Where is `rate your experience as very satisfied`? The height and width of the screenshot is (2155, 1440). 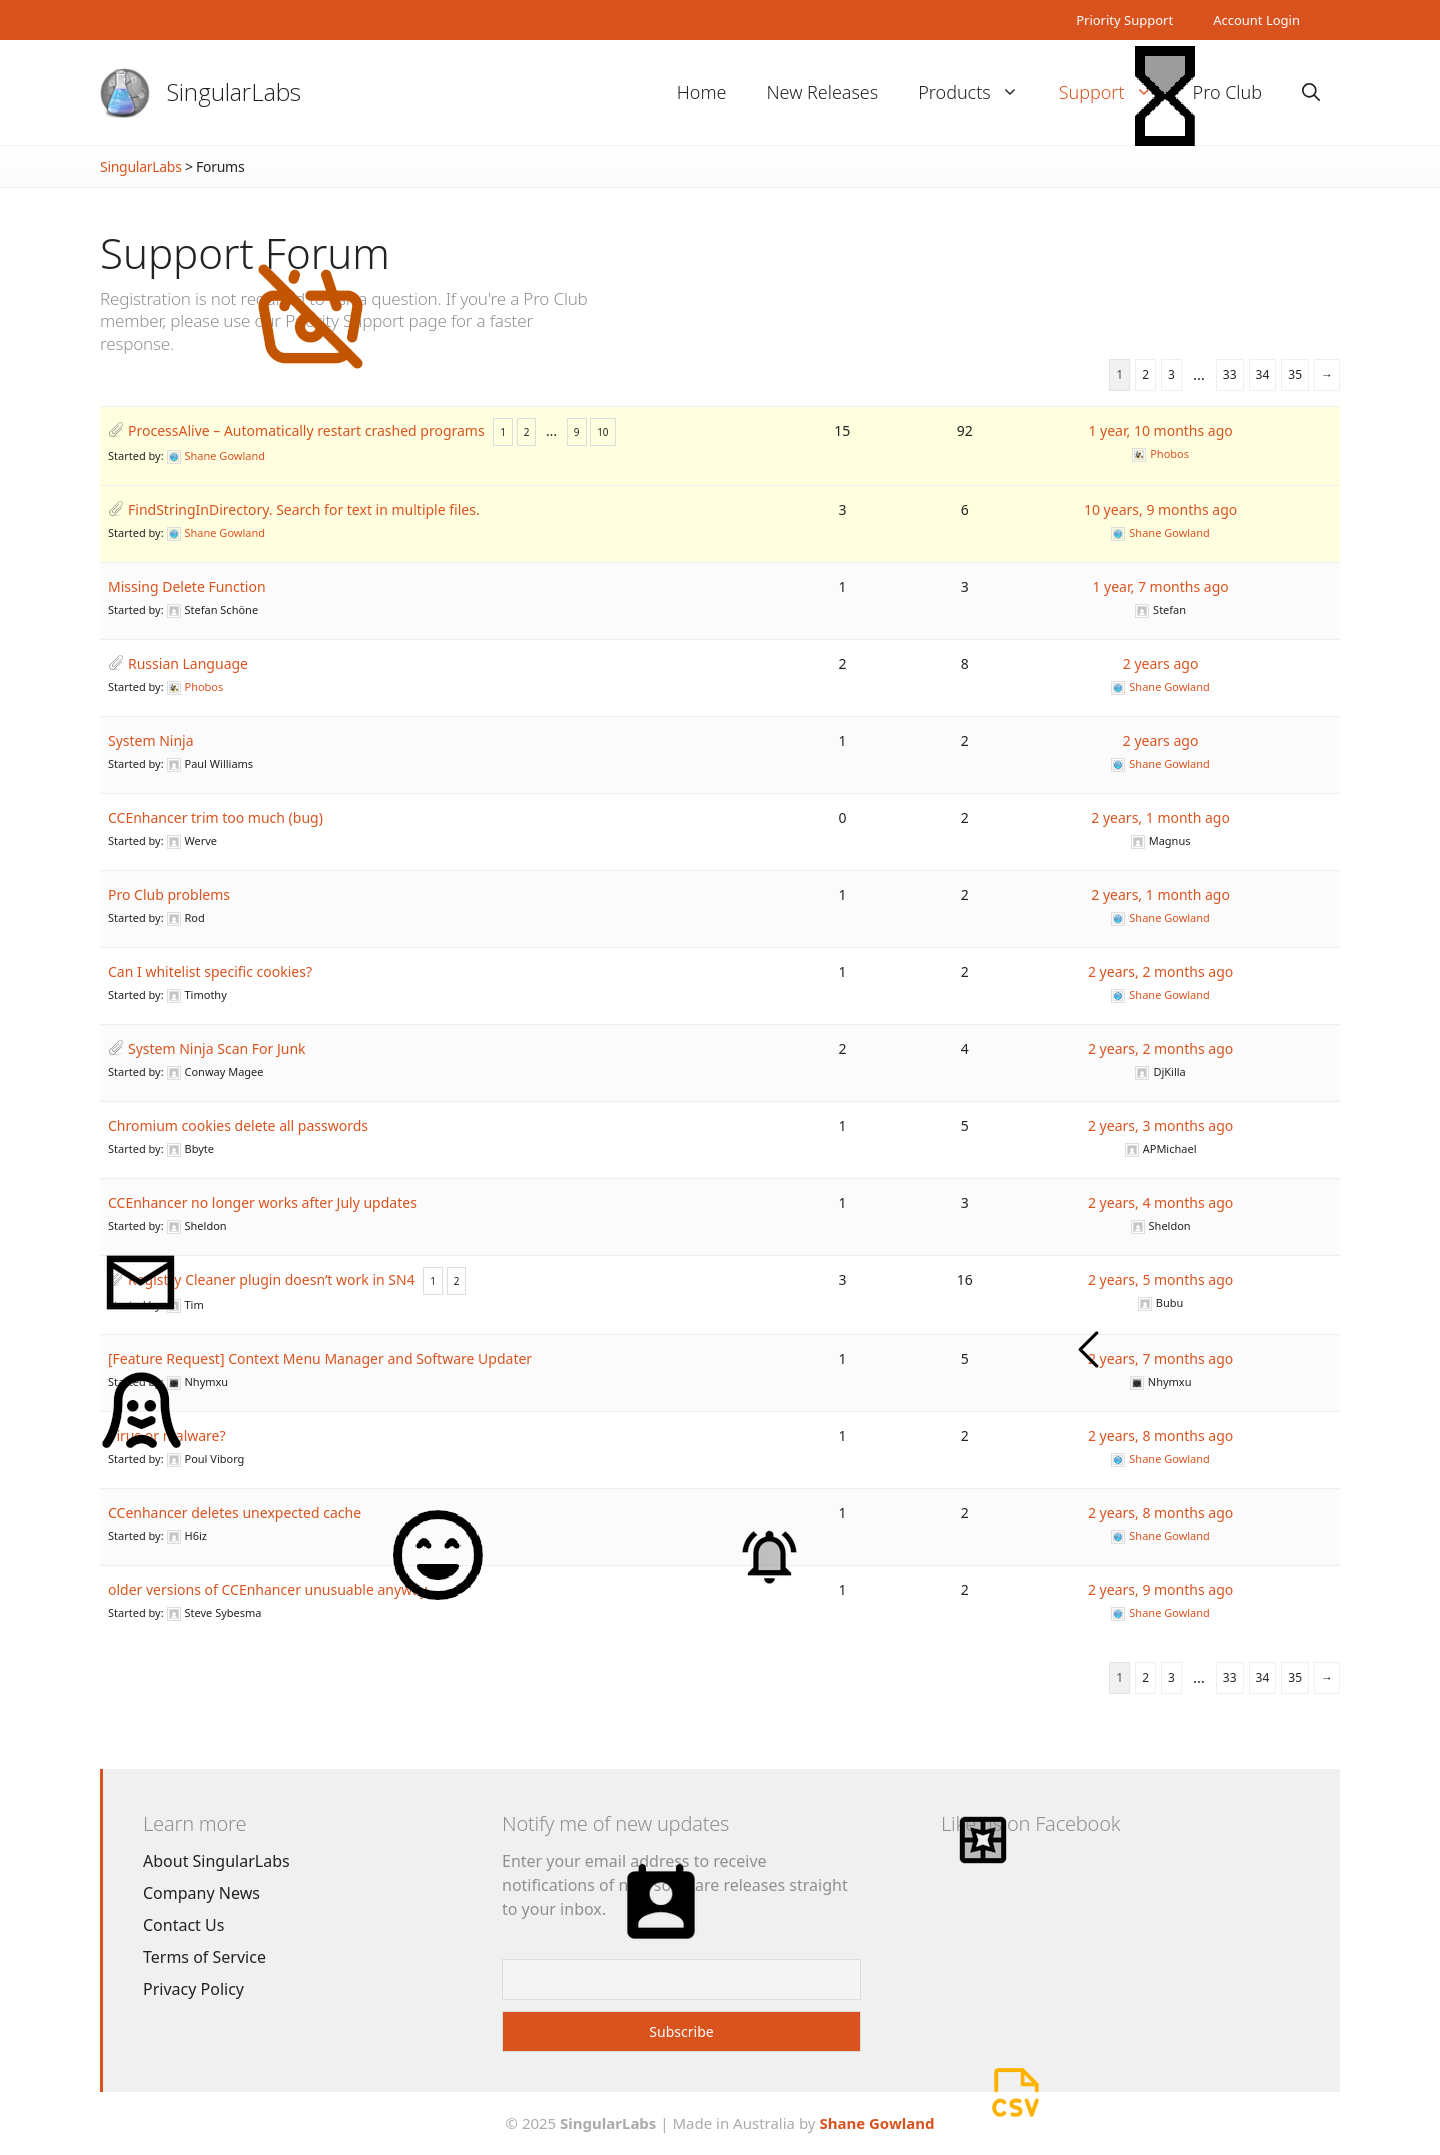
rate your experience as very satisfied is located at coordinates (438, 1555).